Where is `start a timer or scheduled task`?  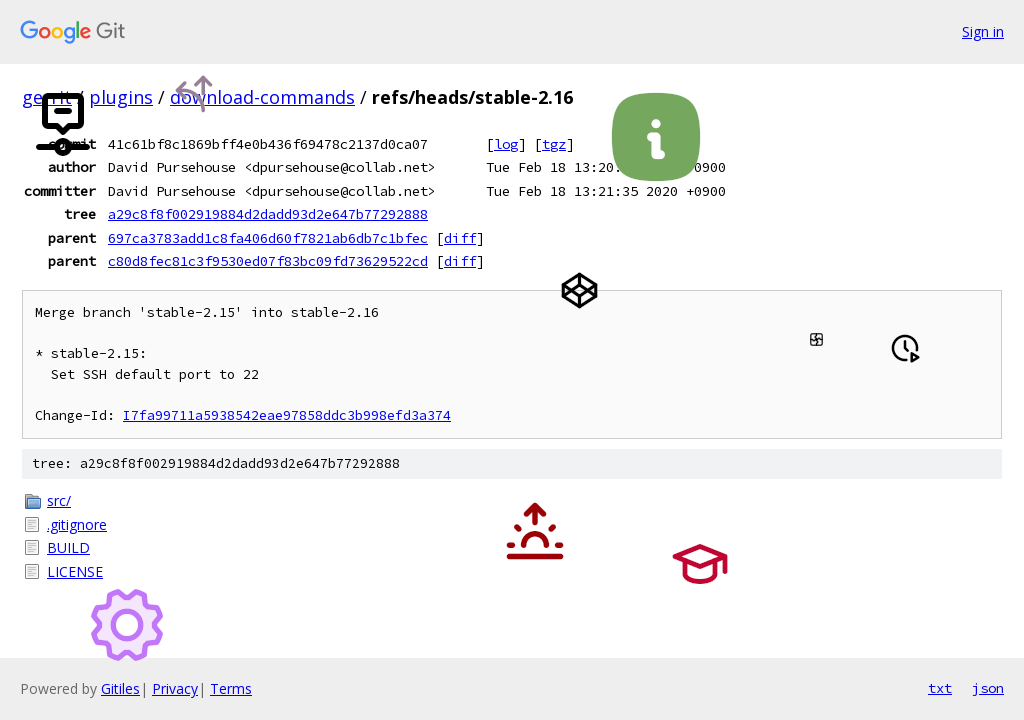 start a timer or scheduled task is located at coordinates (905, 348).